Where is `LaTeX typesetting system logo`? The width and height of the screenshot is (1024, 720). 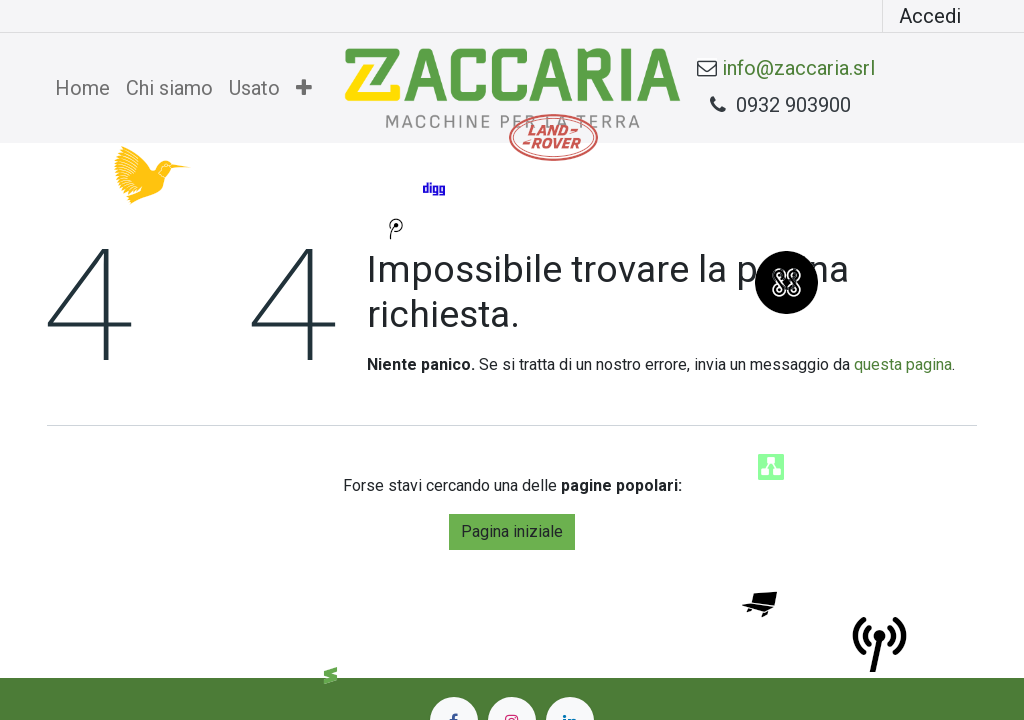
LaTeX typesetting system logo is located at coordinates (152, 175).